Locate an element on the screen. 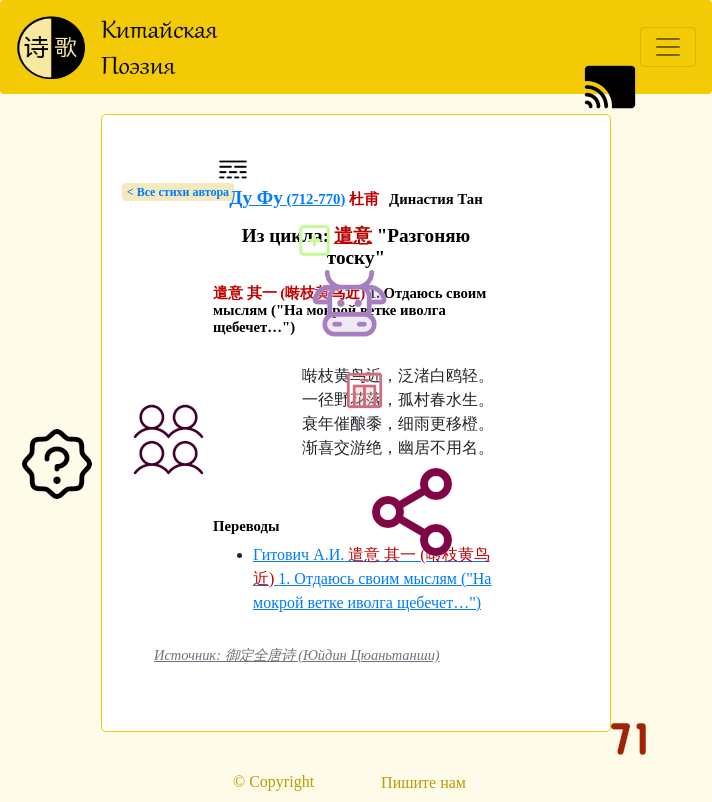 Image resolution: width=712 pixels, height=802 pixels. access help or FAQ section is located at coordinates (57, 464).